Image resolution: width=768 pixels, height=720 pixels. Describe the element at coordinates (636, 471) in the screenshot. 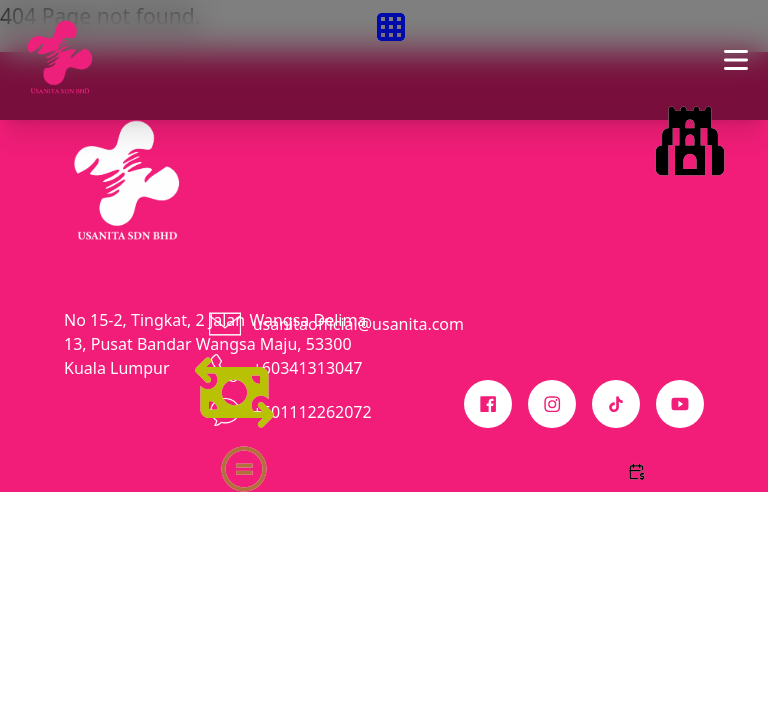

I see `view payment schedule or billing dates` at that location.